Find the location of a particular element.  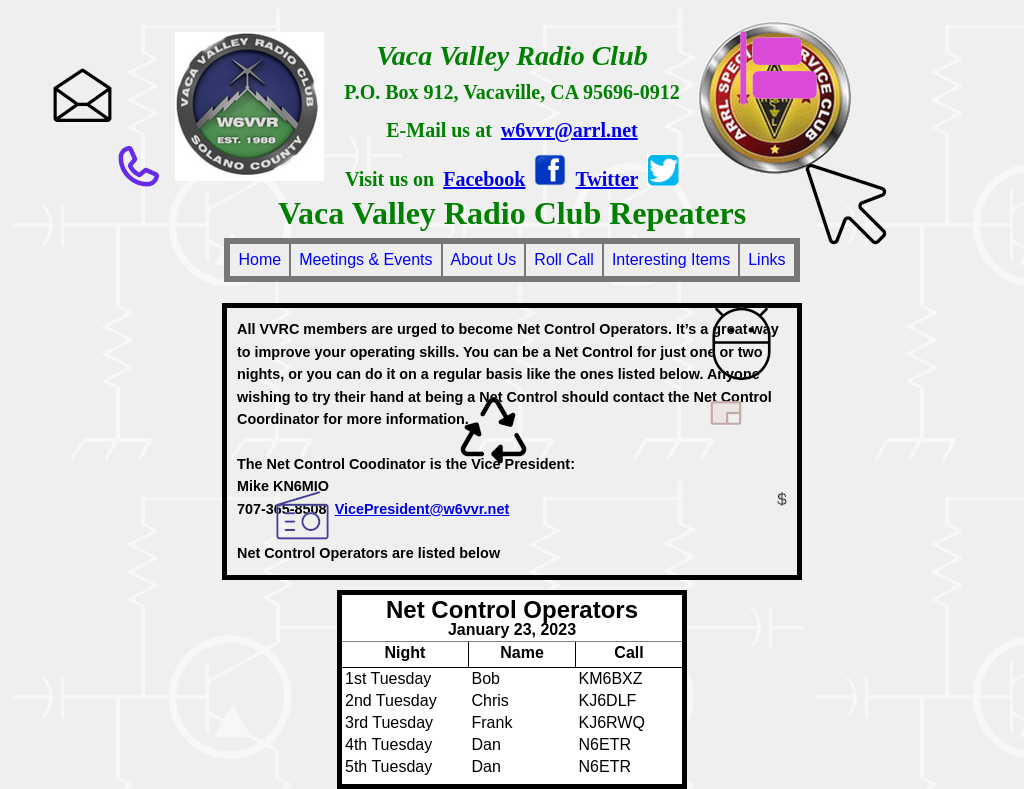

enable picture-in-picture mode is located at coordinates (726, 413).